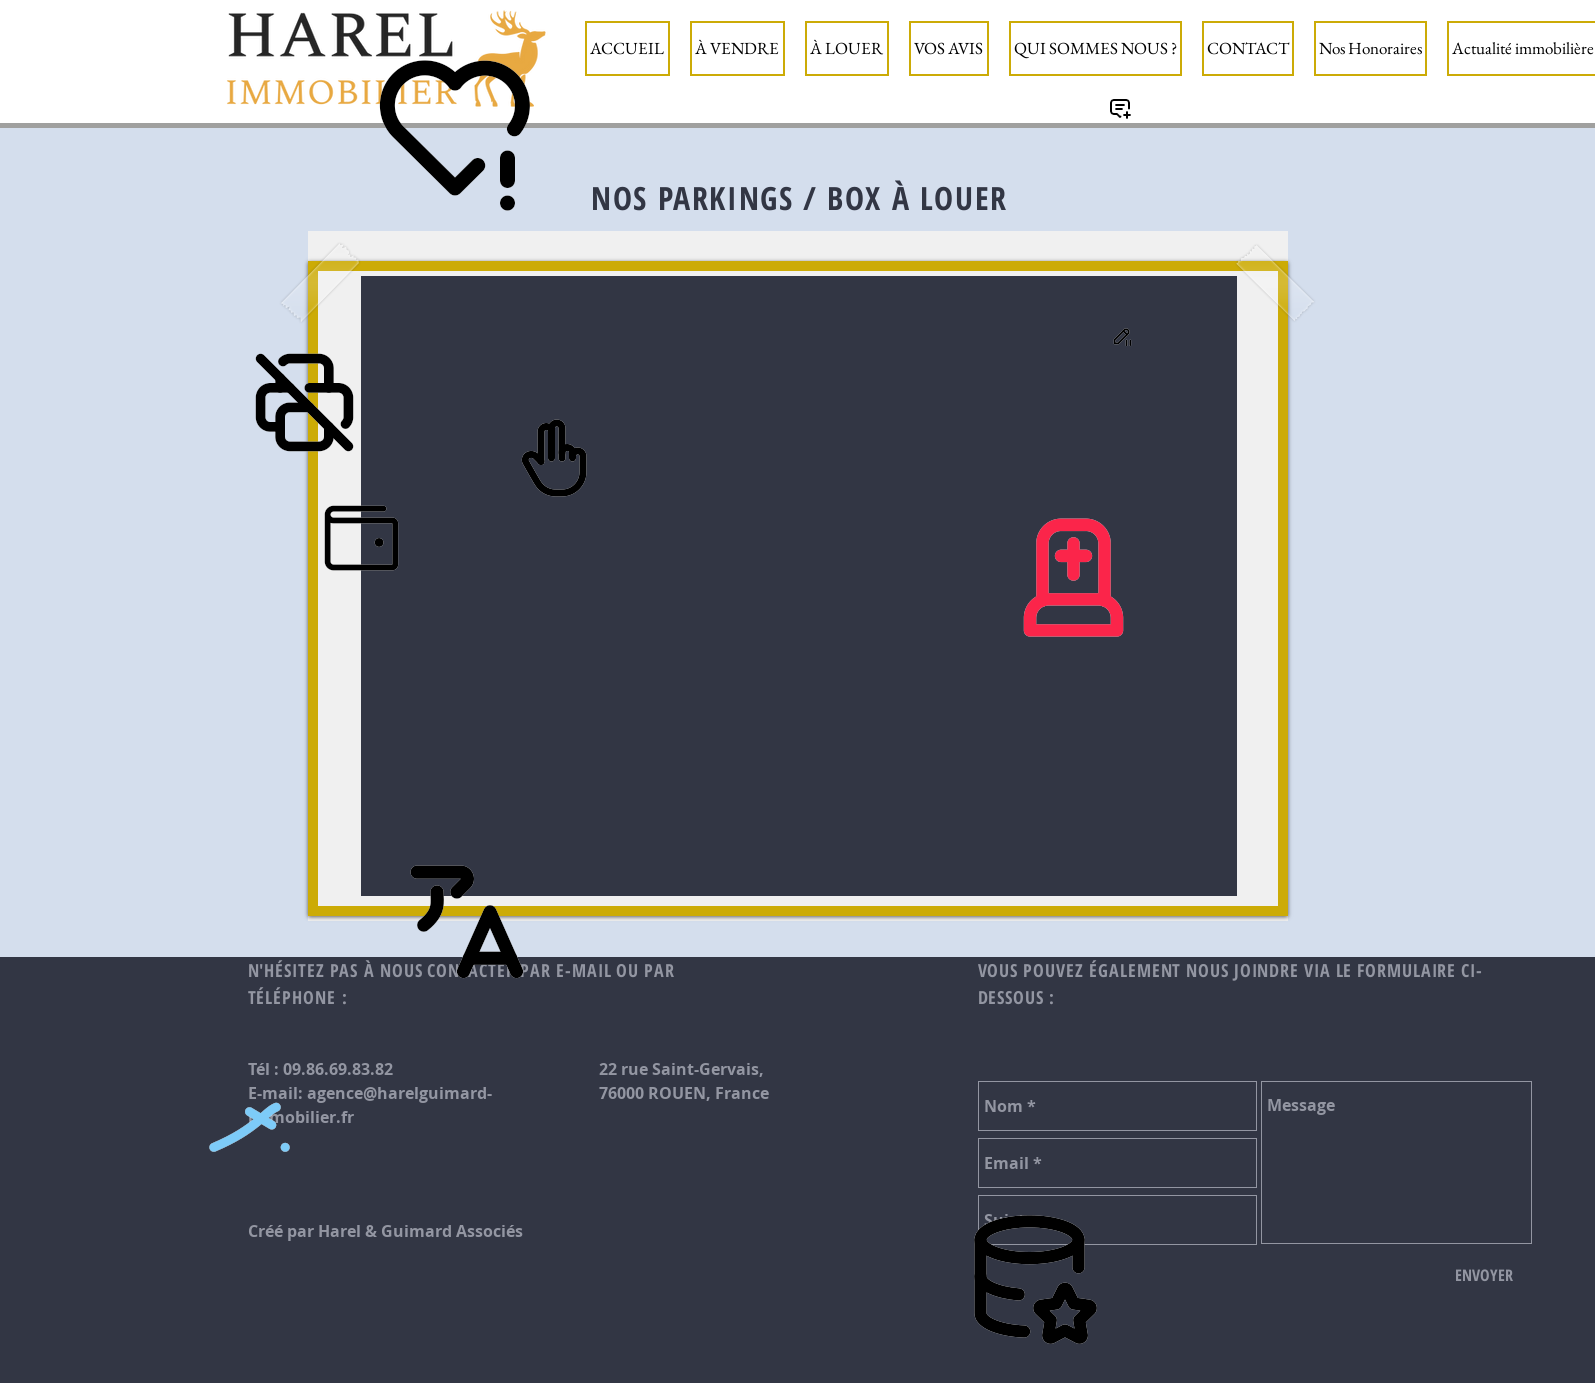  What do you see at coordinates (463, 918) in the screenshot?
I see `switch to Japanese katakana input` at bounding box center [463, 918].